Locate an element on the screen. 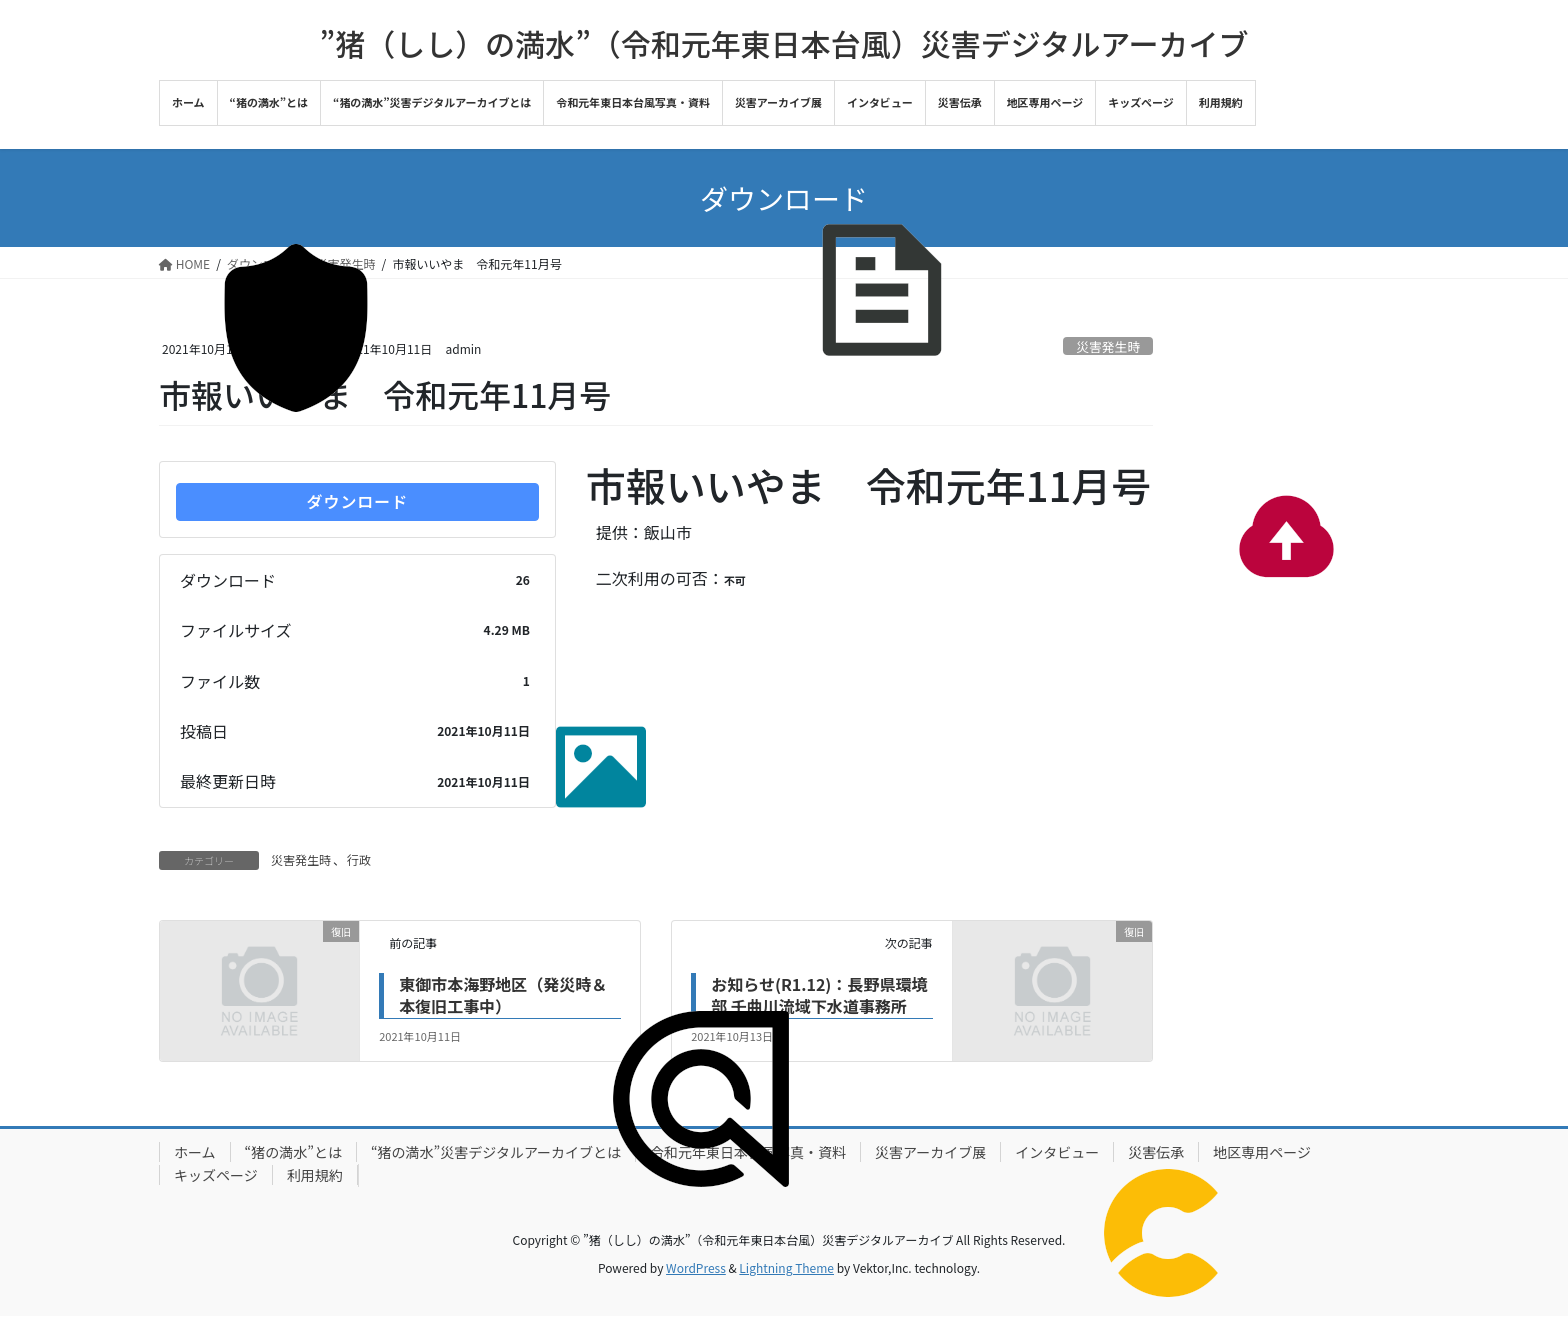  search powered by Algolia is located at coordinates (701, 1099).